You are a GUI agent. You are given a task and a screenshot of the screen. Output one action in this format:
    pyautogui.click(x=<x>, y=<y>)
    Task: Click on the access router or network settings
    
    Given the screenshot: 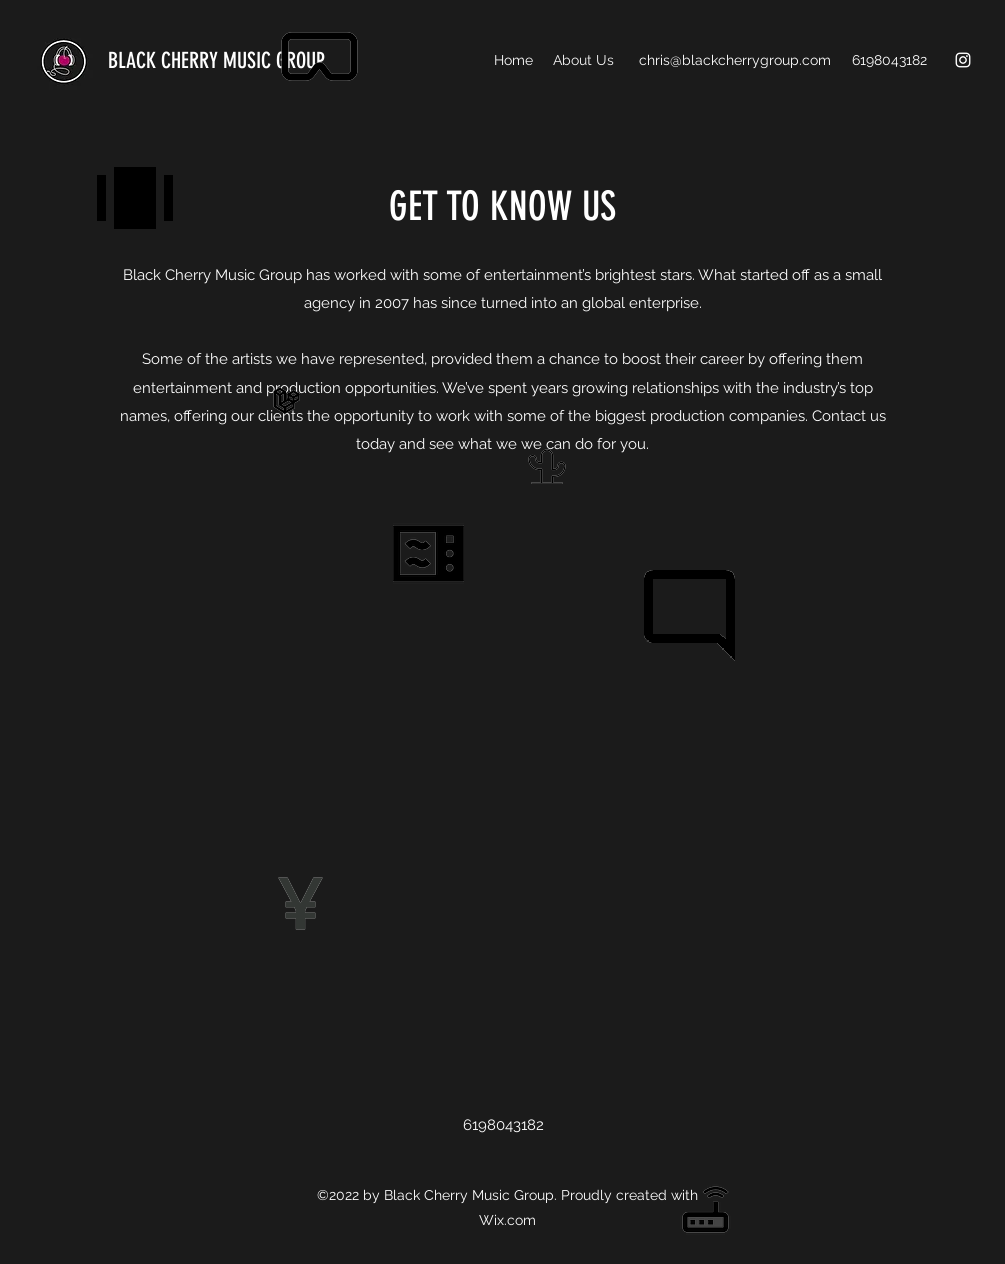 What is the action you would take?
    pyautogui.click(x=705, y=1209)
    